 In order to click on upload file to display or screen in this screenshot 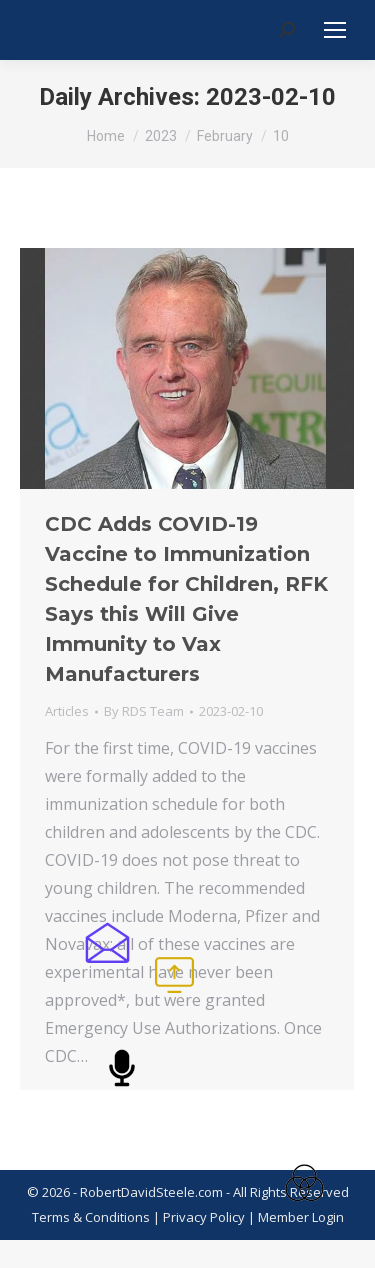, I will do `click(174, 973)`.